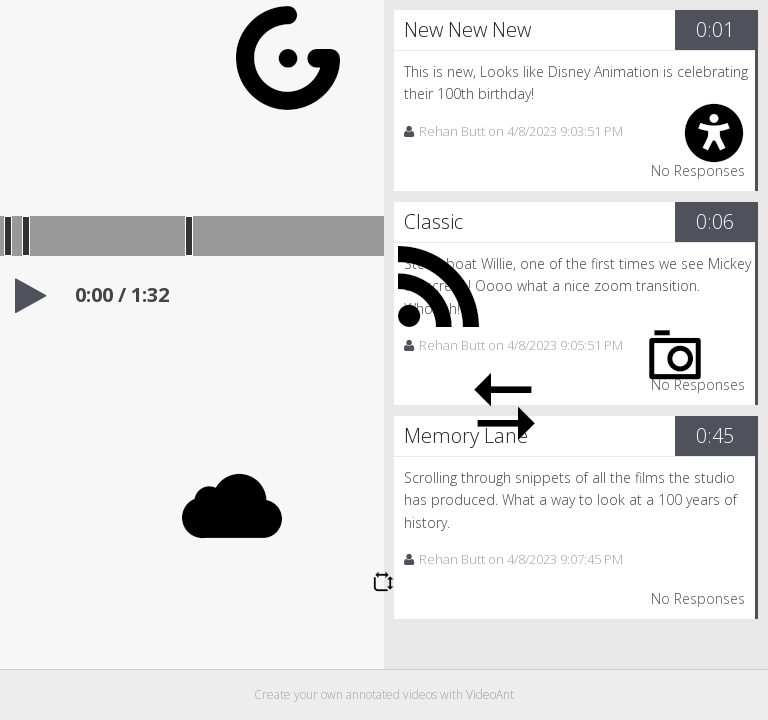 This screenshot has height=720, width=768. What do you see at coordinates (714, 133) in the screenshot?
I see `enable accessibility features` at bounding box center [714, 133].